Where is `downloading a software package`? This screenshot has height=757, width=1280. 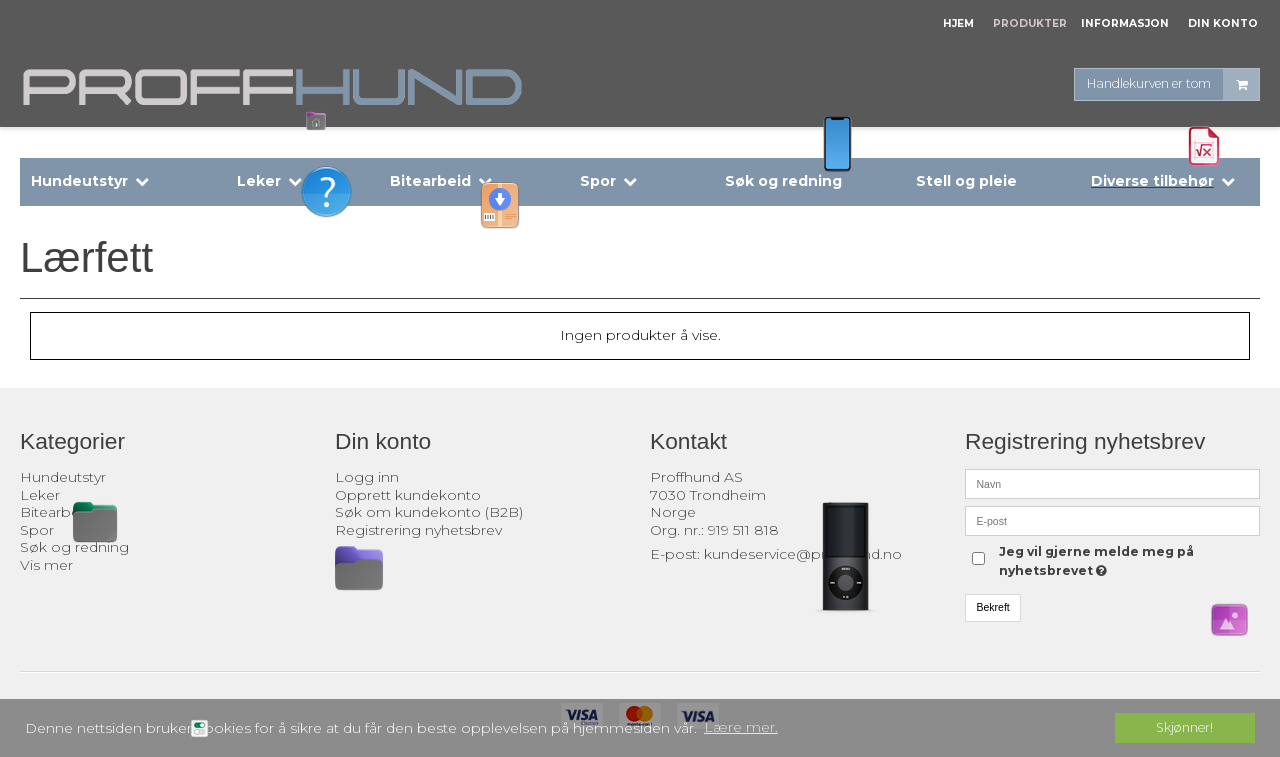 downloading a software package is located at coordinates (500, 205).